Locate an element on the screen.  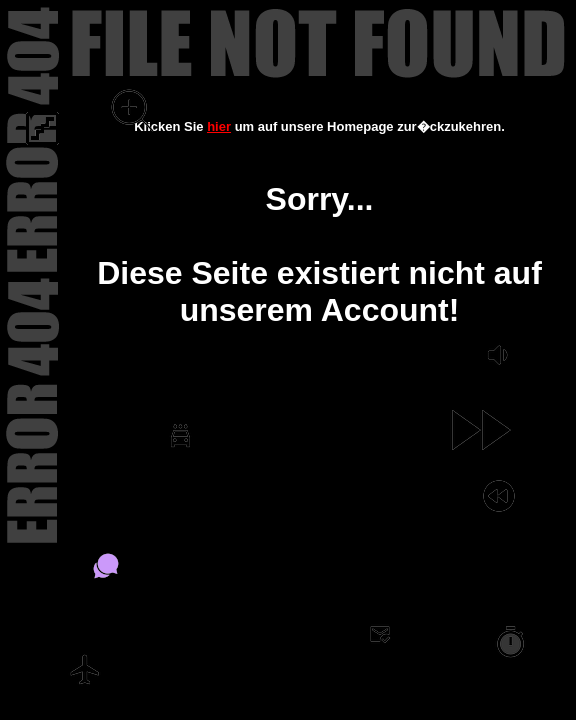
mark email as read is located at coordinates (380, 634).